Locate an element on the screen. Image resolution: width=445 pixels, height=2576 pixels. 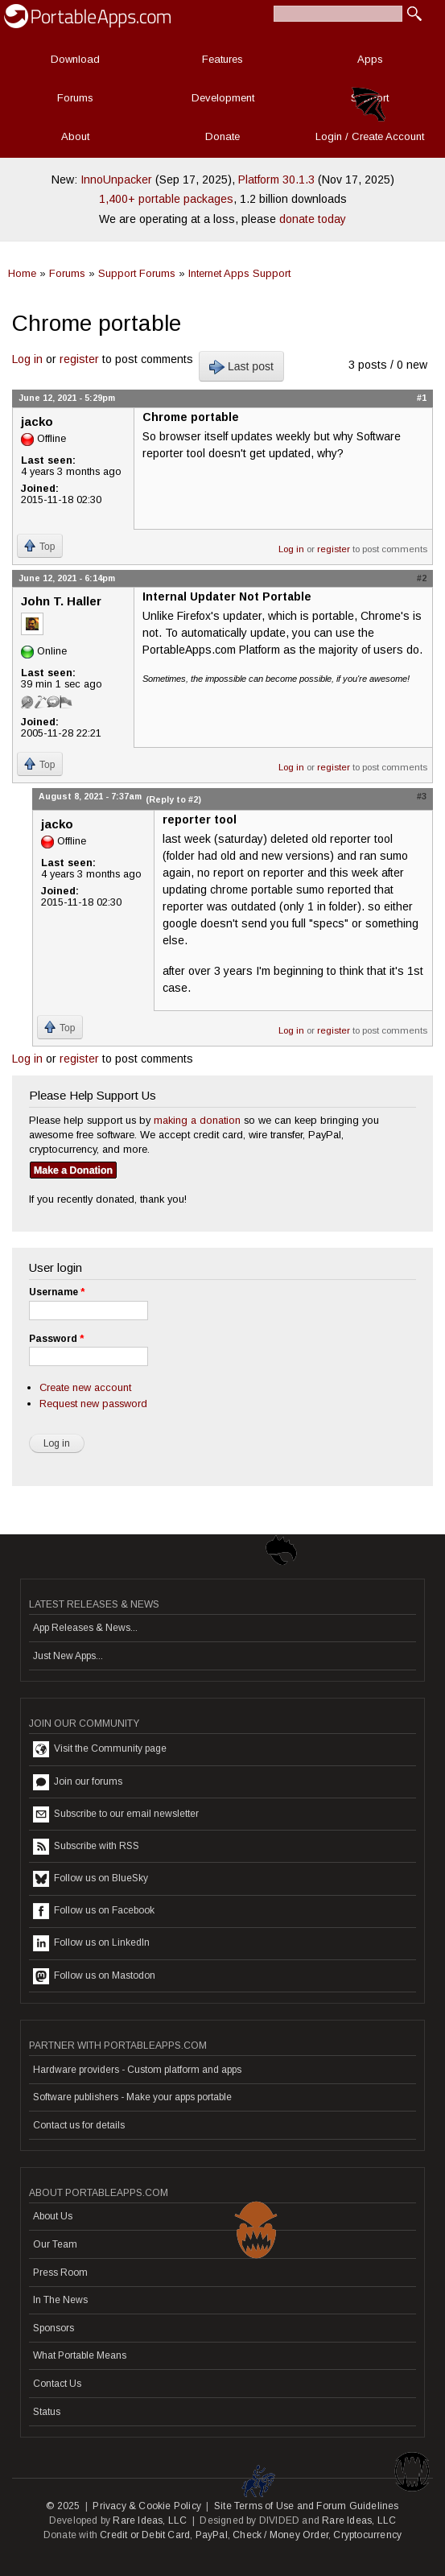
select lizardman character or race is located at coordinates (257, 2230).